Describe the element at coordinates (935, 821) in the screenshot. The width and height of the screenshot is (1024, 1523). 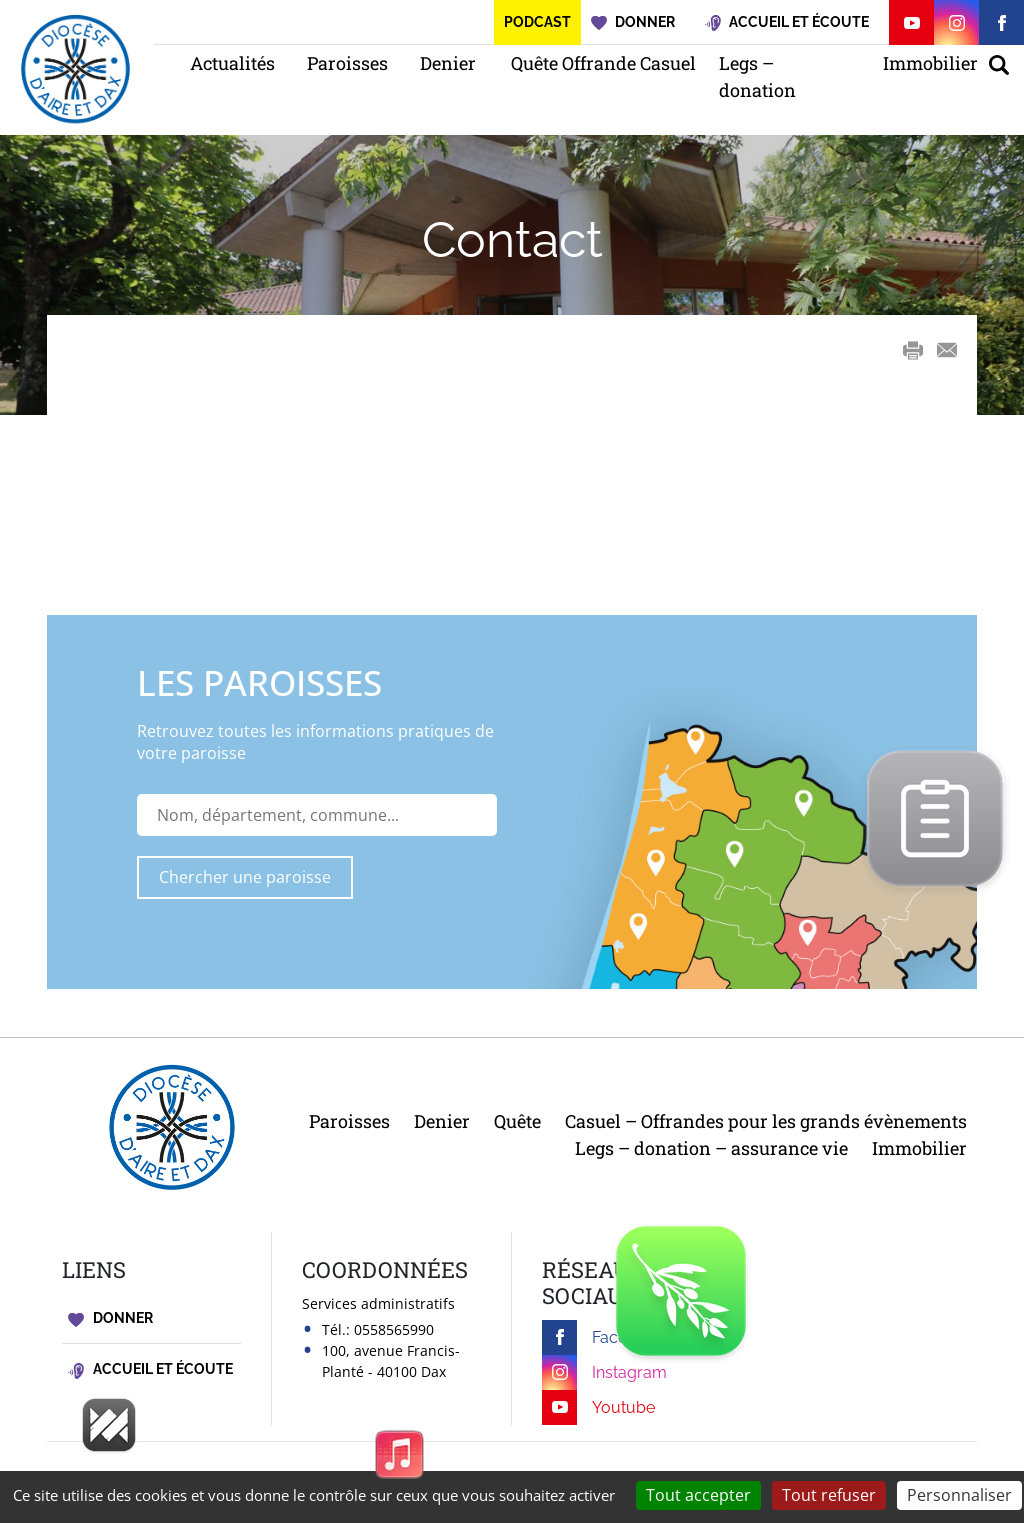
I see `access clipboard history` at that location.